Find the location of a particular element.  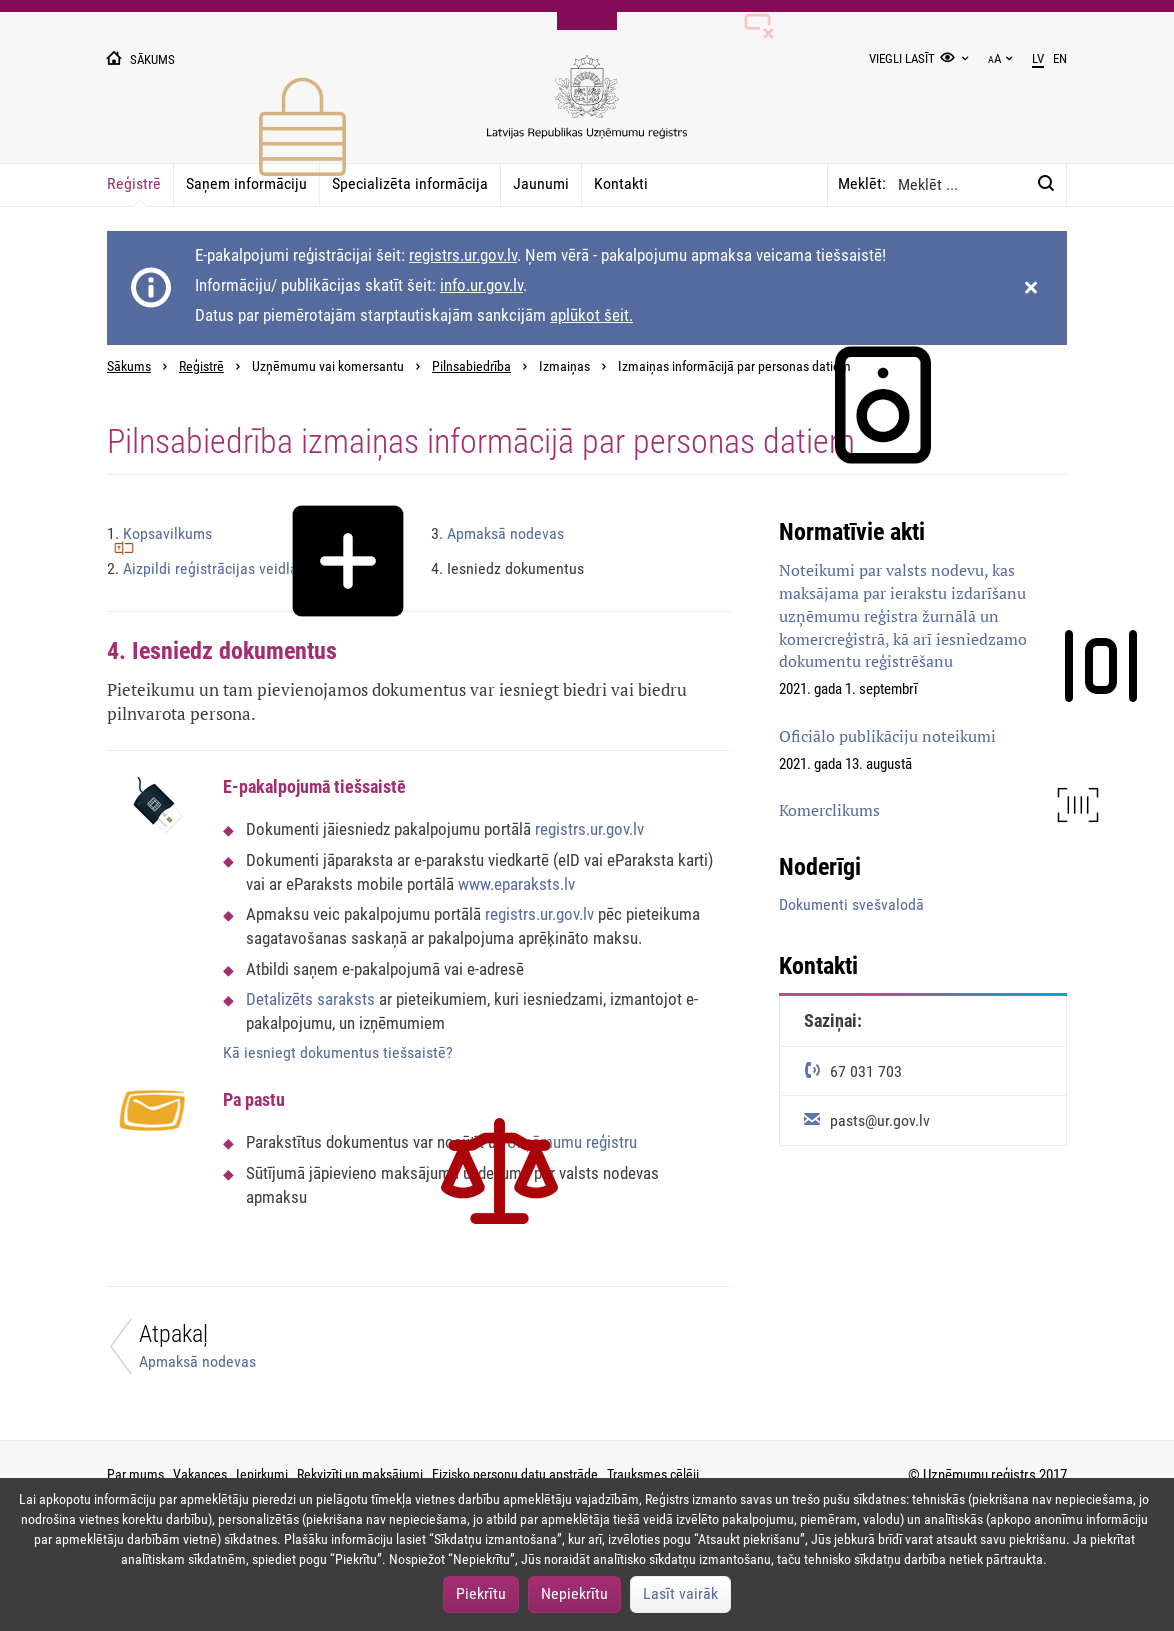

view license or legal information is located at coordinates (499, 1176).